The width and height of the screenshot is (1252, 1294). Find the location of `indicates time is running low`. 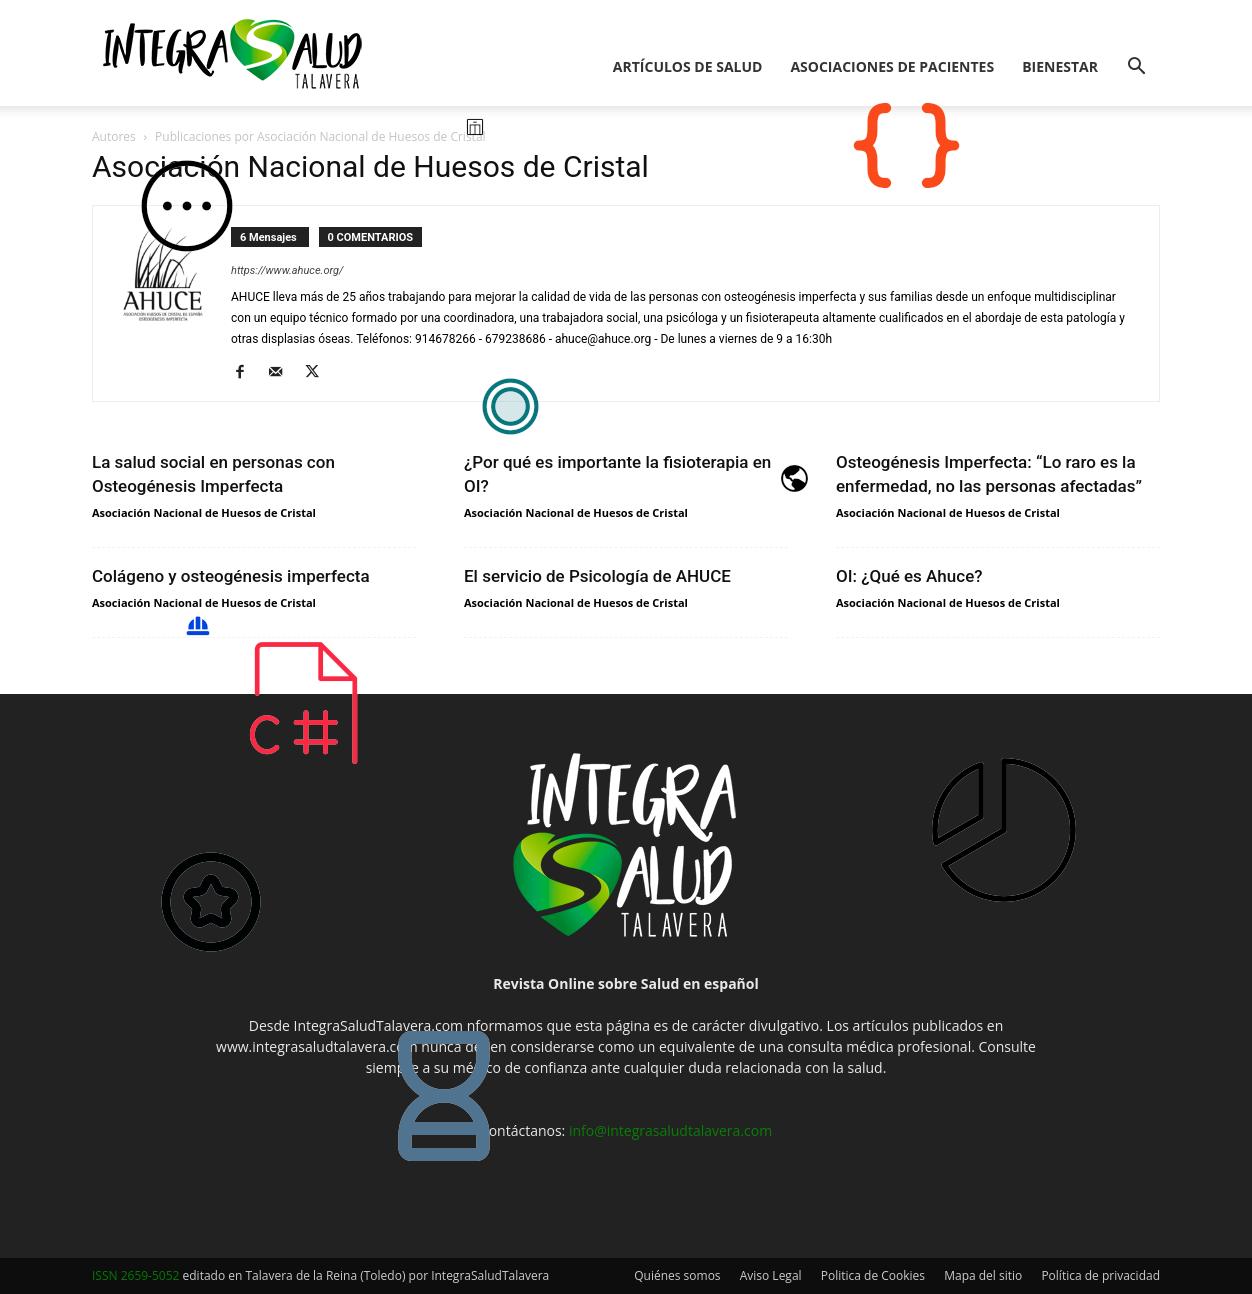

indicates time is running low is located at coordinates (444, 1096).